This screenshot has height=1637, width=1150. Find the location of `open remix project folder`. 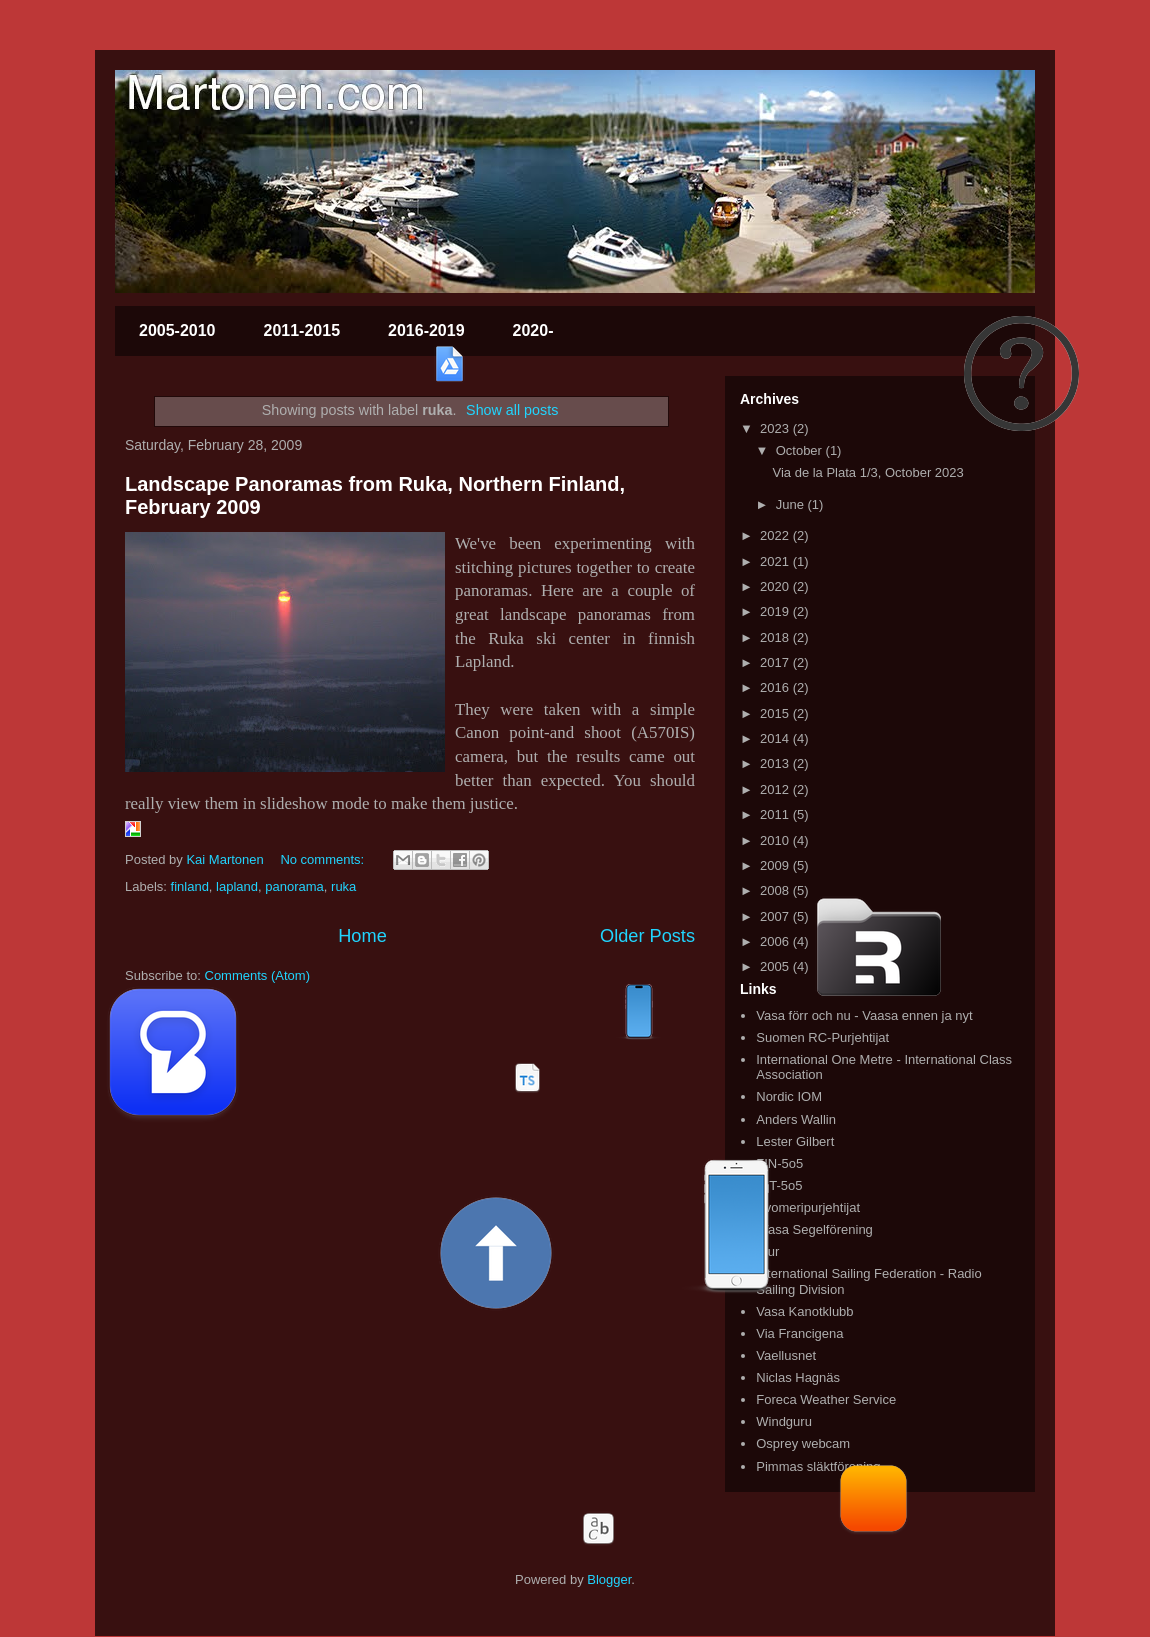

open remix project folder is located at coordinates (878, 950).